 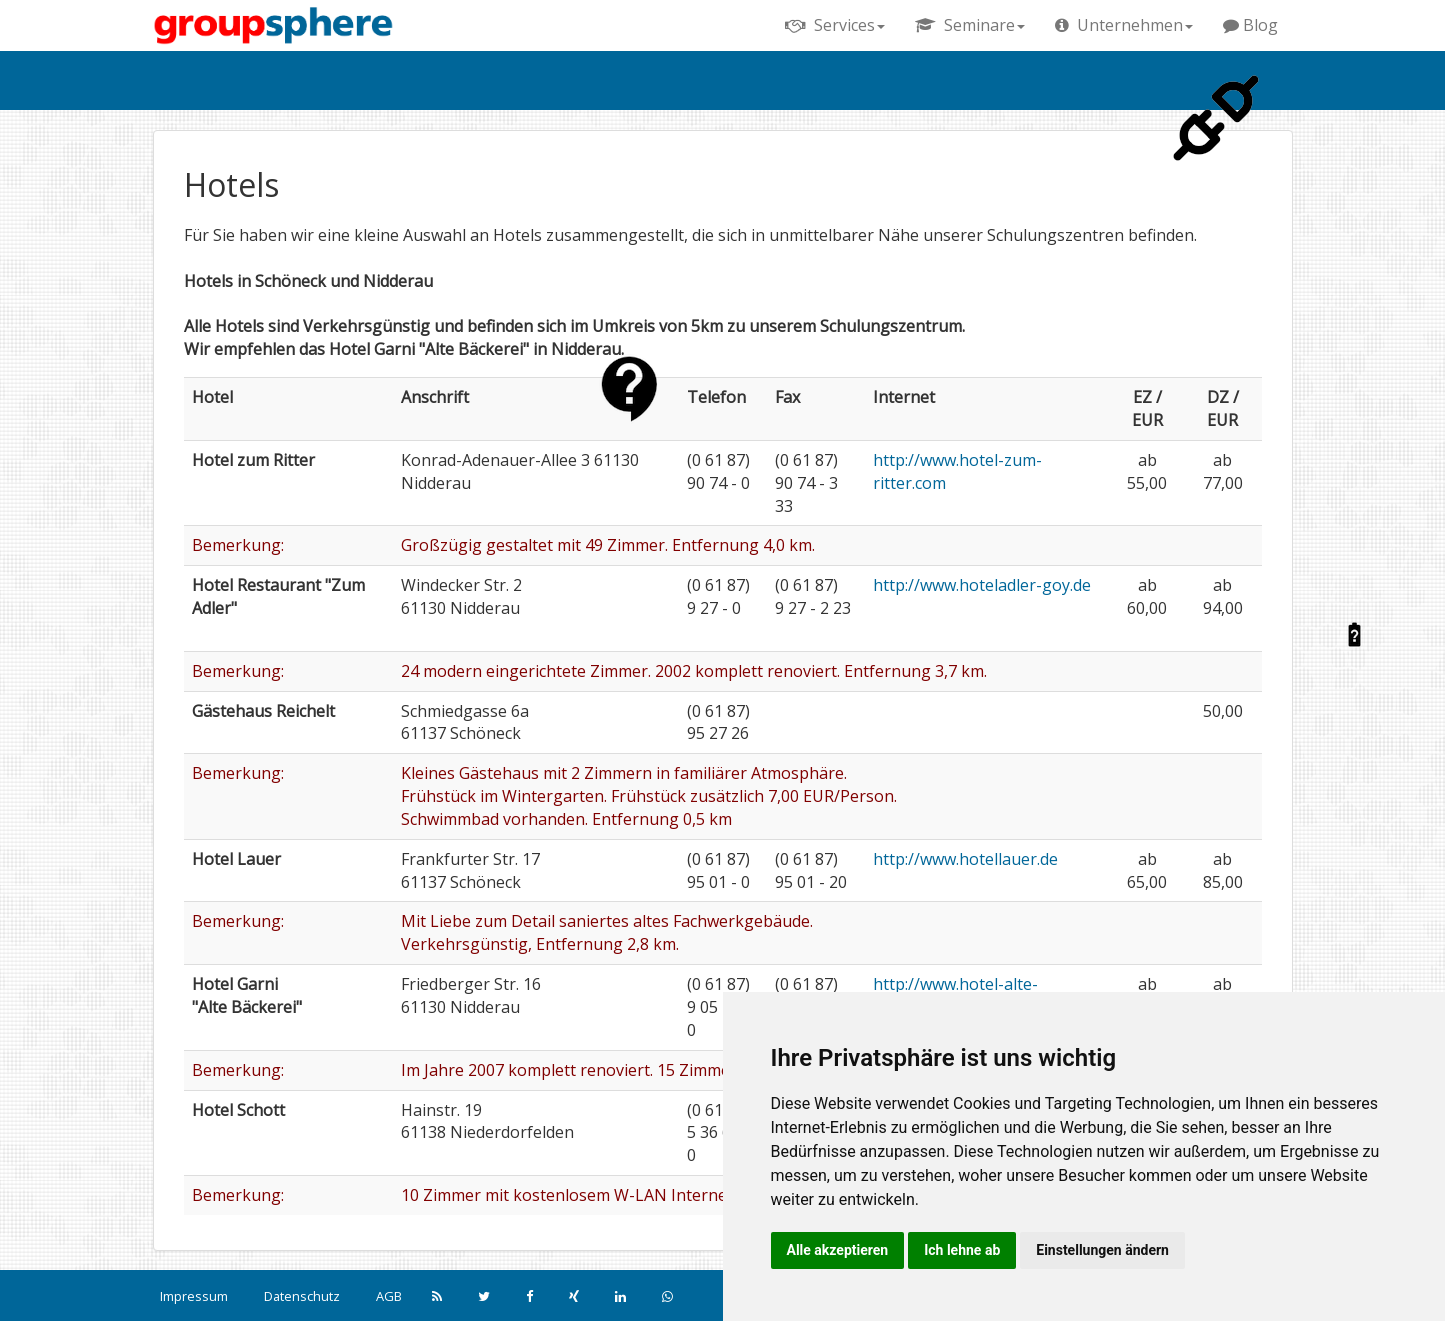 What do you see at coordinates (1354, 634) in the screenshot?
I see `indicates battery status cannot be determined` at bounding box center [1354, 634].